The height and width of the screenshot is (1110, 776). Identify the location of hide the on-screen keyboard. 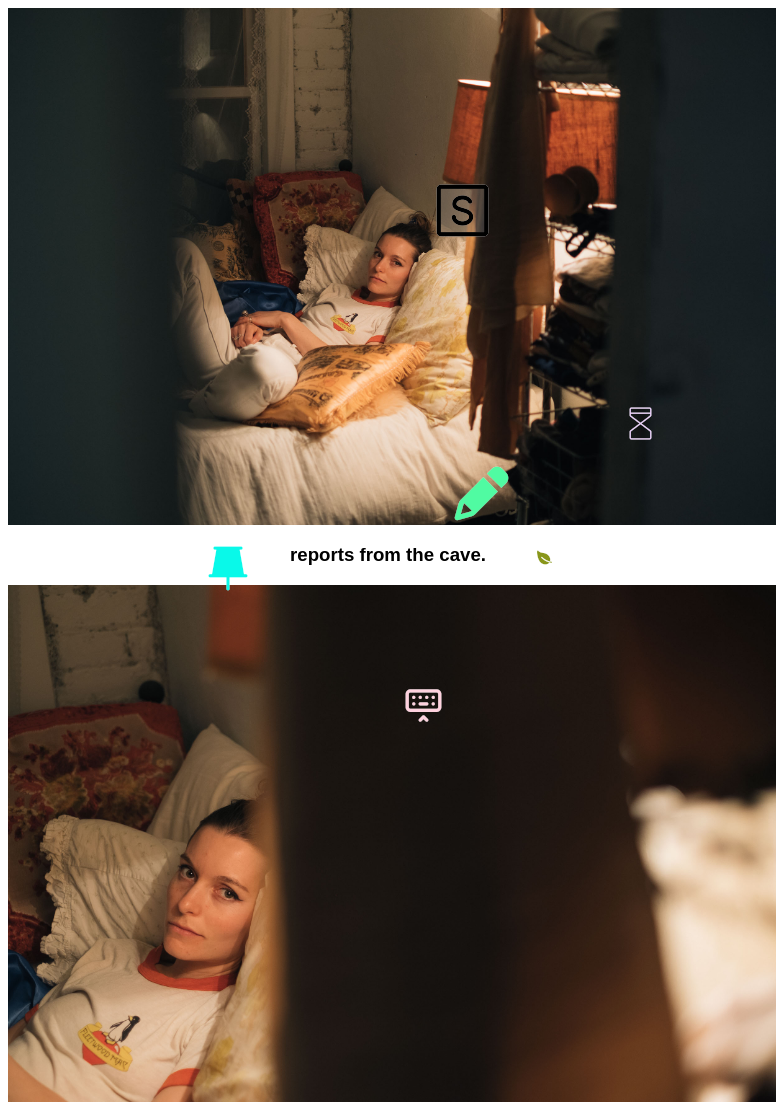
(423, 705).